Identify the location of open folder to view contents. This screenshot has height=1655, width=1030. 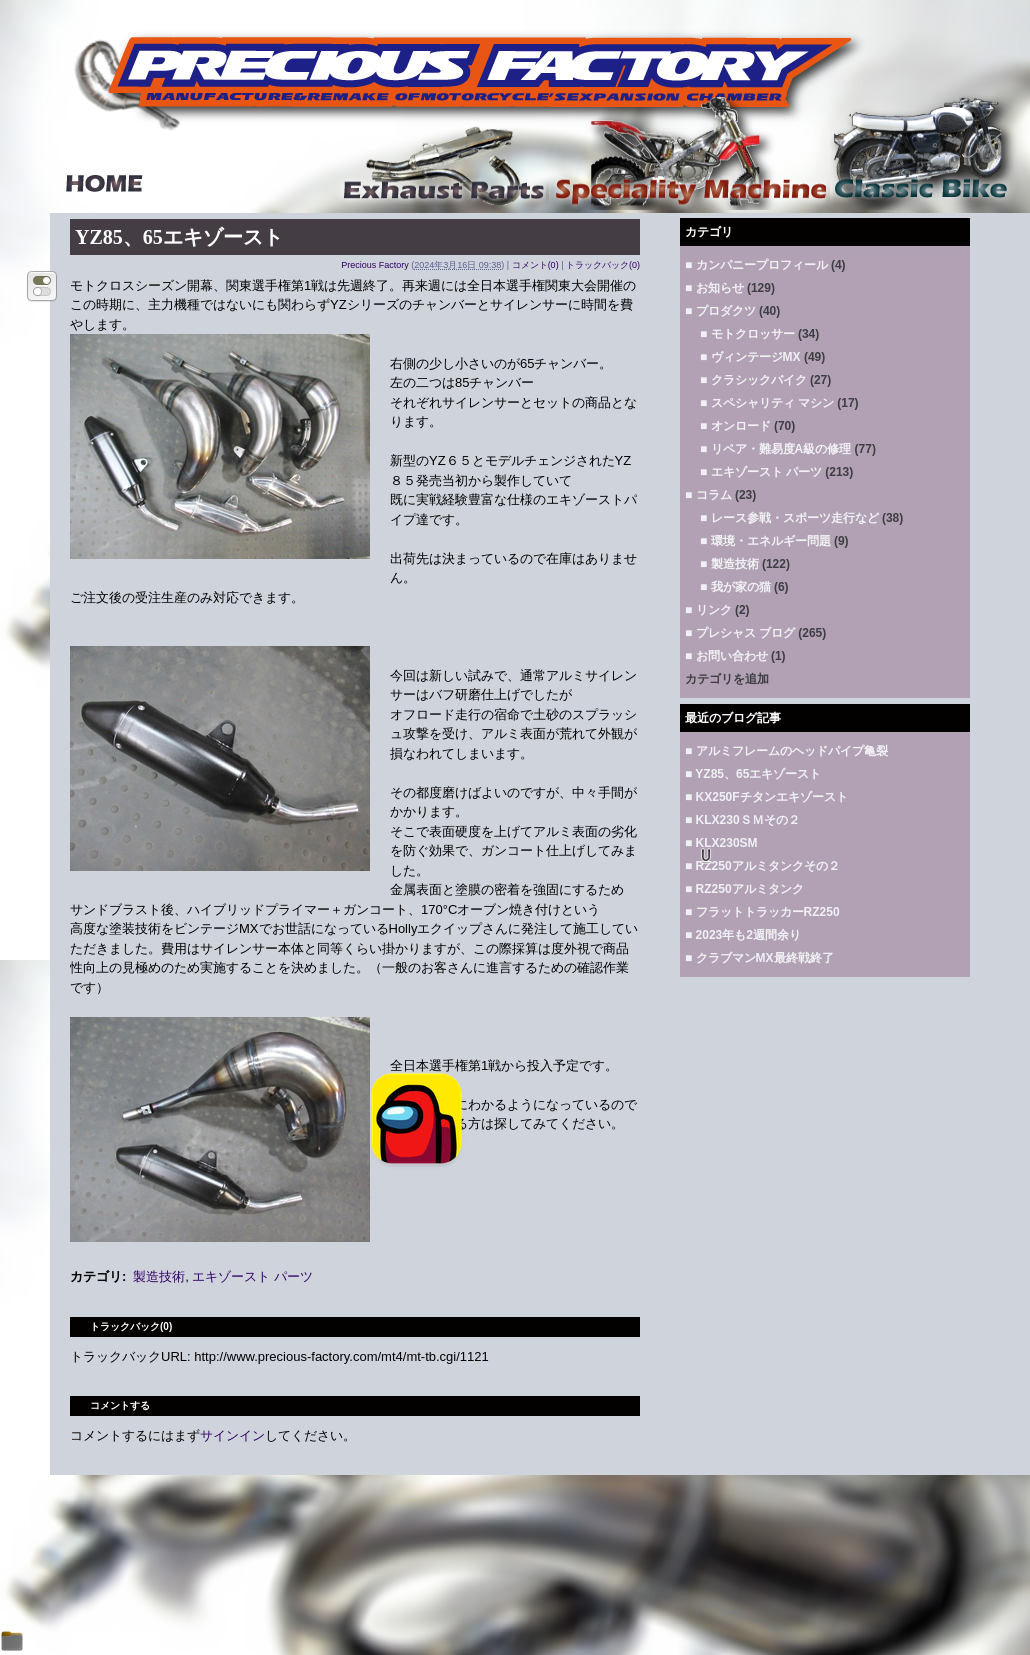
(12, 1641).